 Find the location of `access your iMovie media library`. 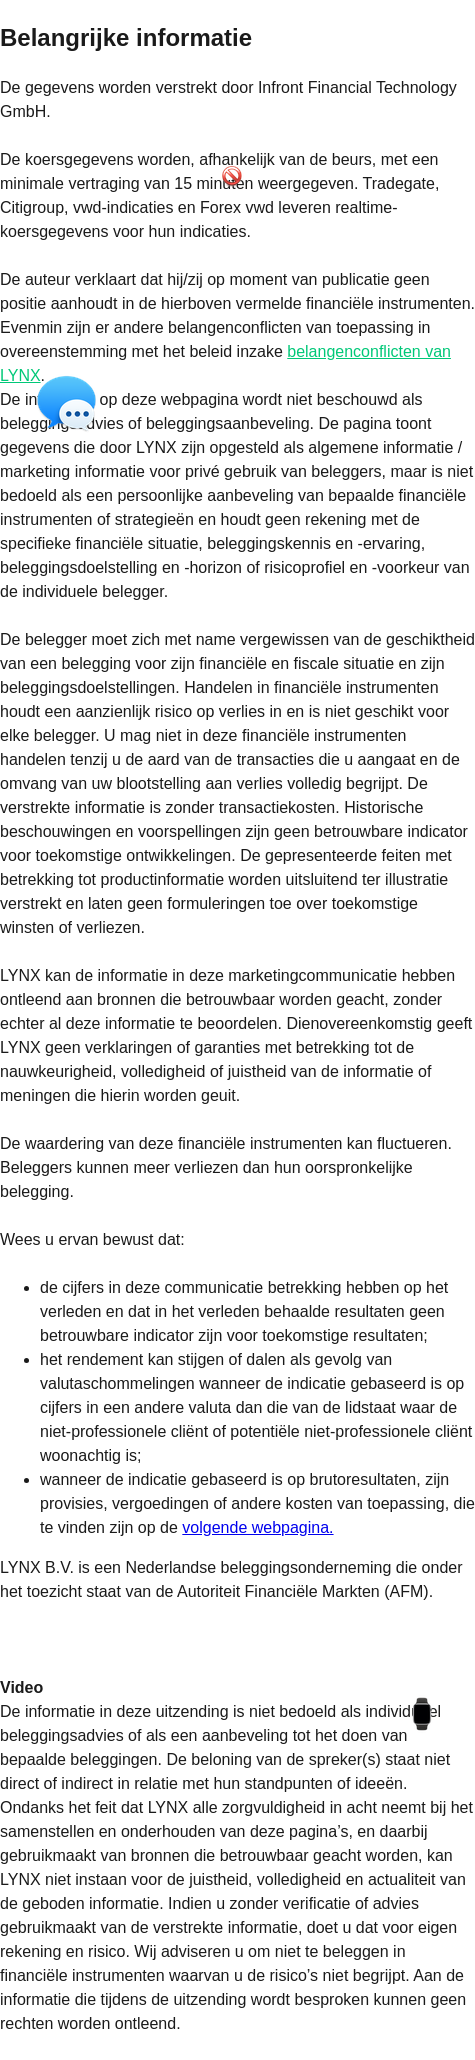

access your iMovie media library is located at coordinates (346, 1229).